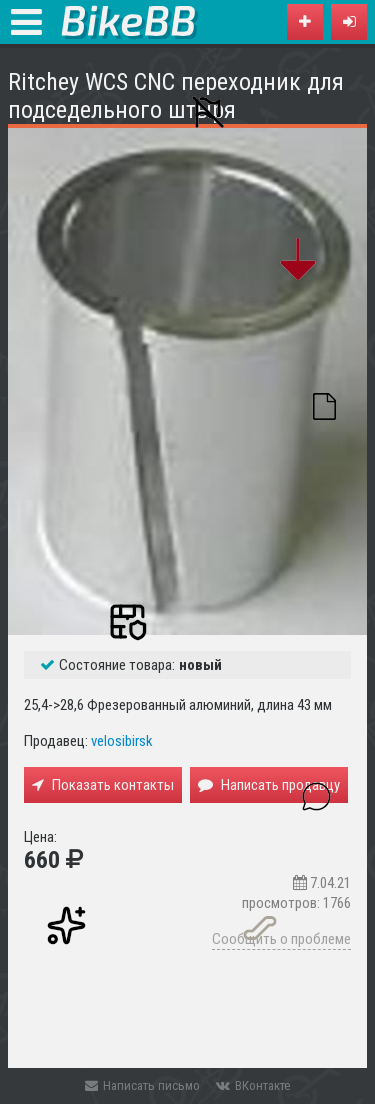  I want to click on open a chat or messaging feature, so click(316, 796).